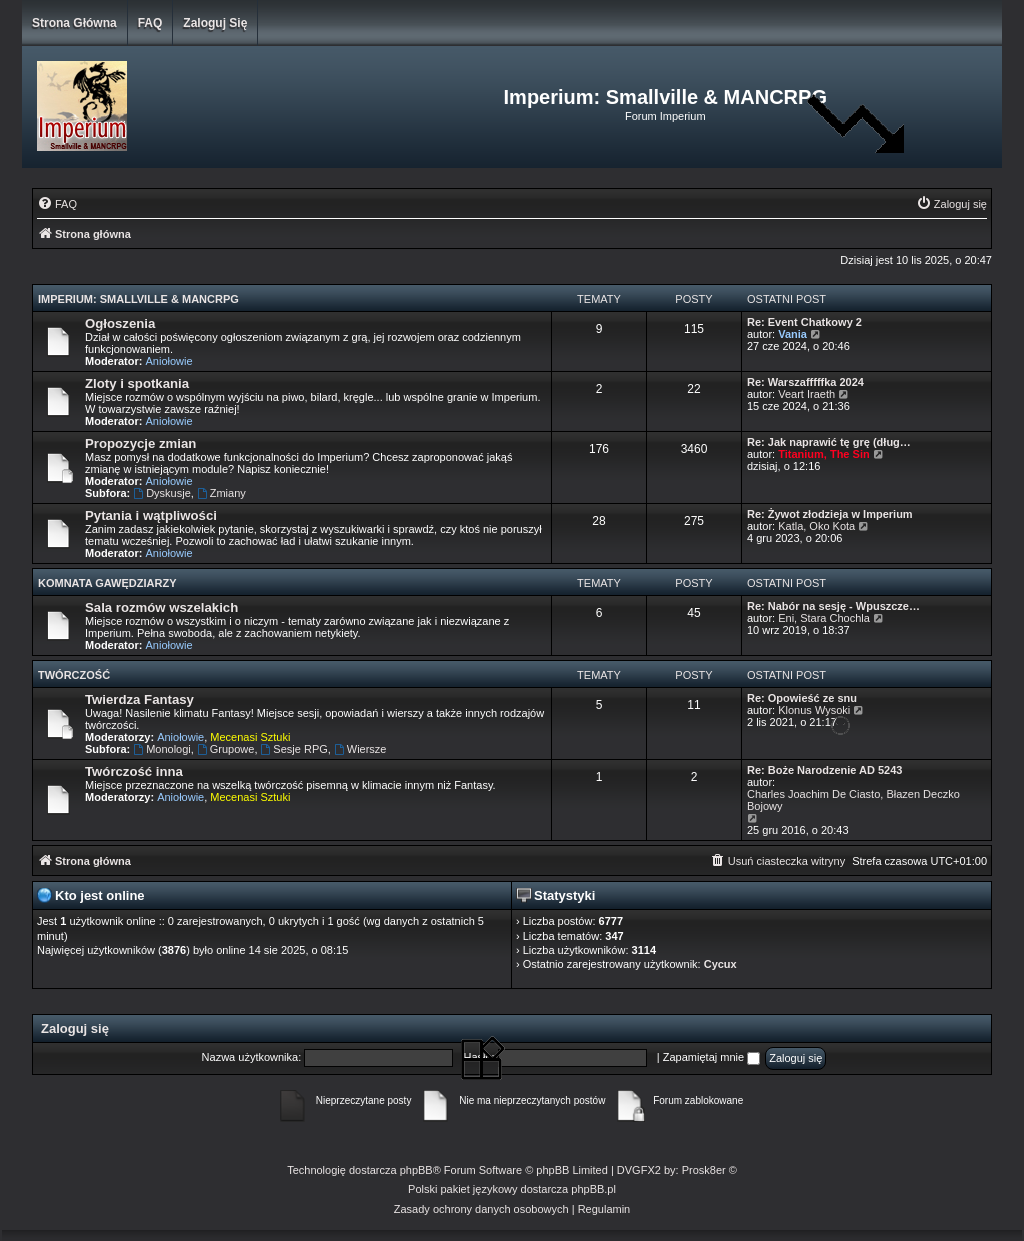  Describe the element at coordinates (840, 725) in the screenshot. I see `indicates neutral or no reaction` at that location.